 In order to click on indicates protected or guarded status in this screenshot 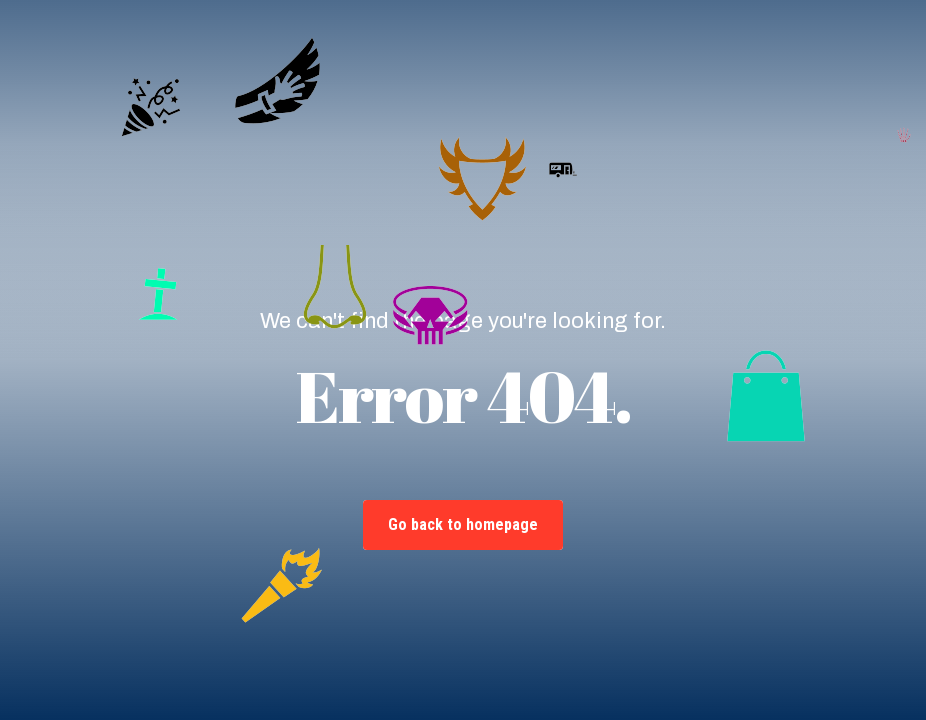, I will do `click(482, 177)`.